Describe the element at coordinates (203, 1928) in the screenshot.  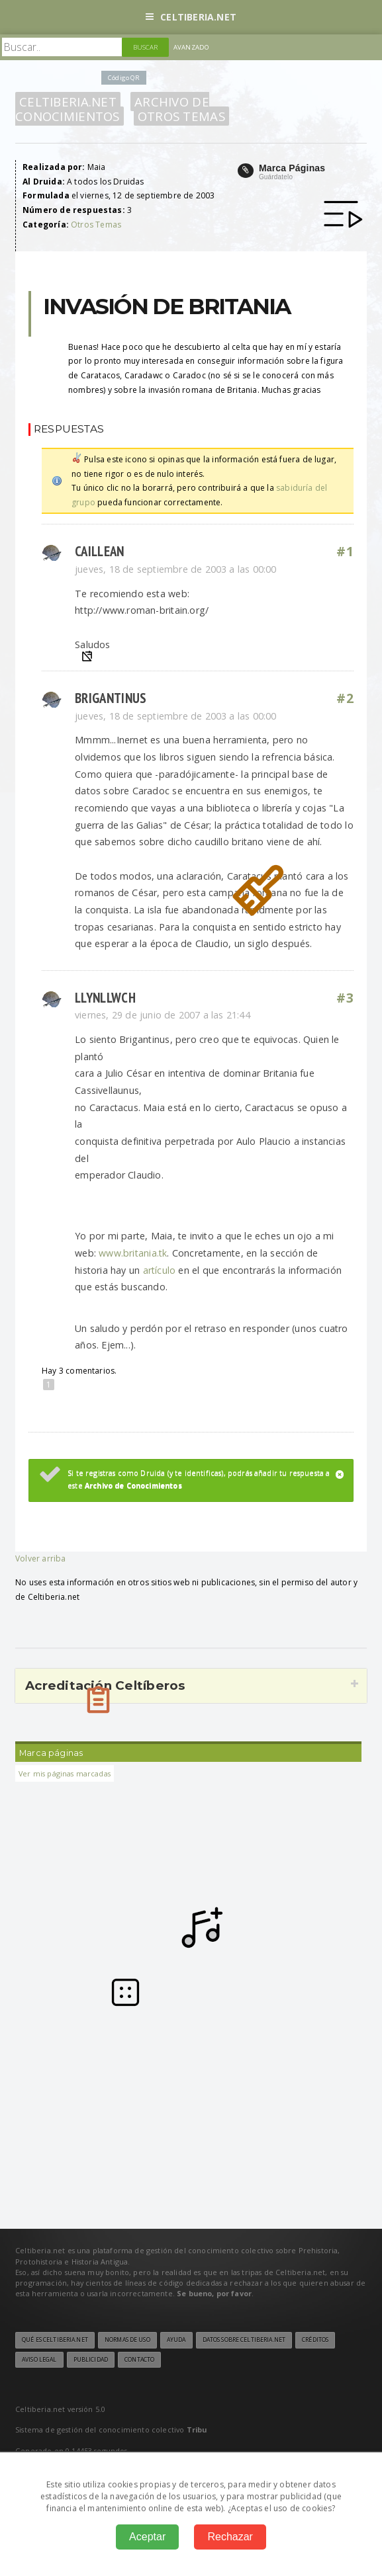
I see `add a new song to your library` at that location.